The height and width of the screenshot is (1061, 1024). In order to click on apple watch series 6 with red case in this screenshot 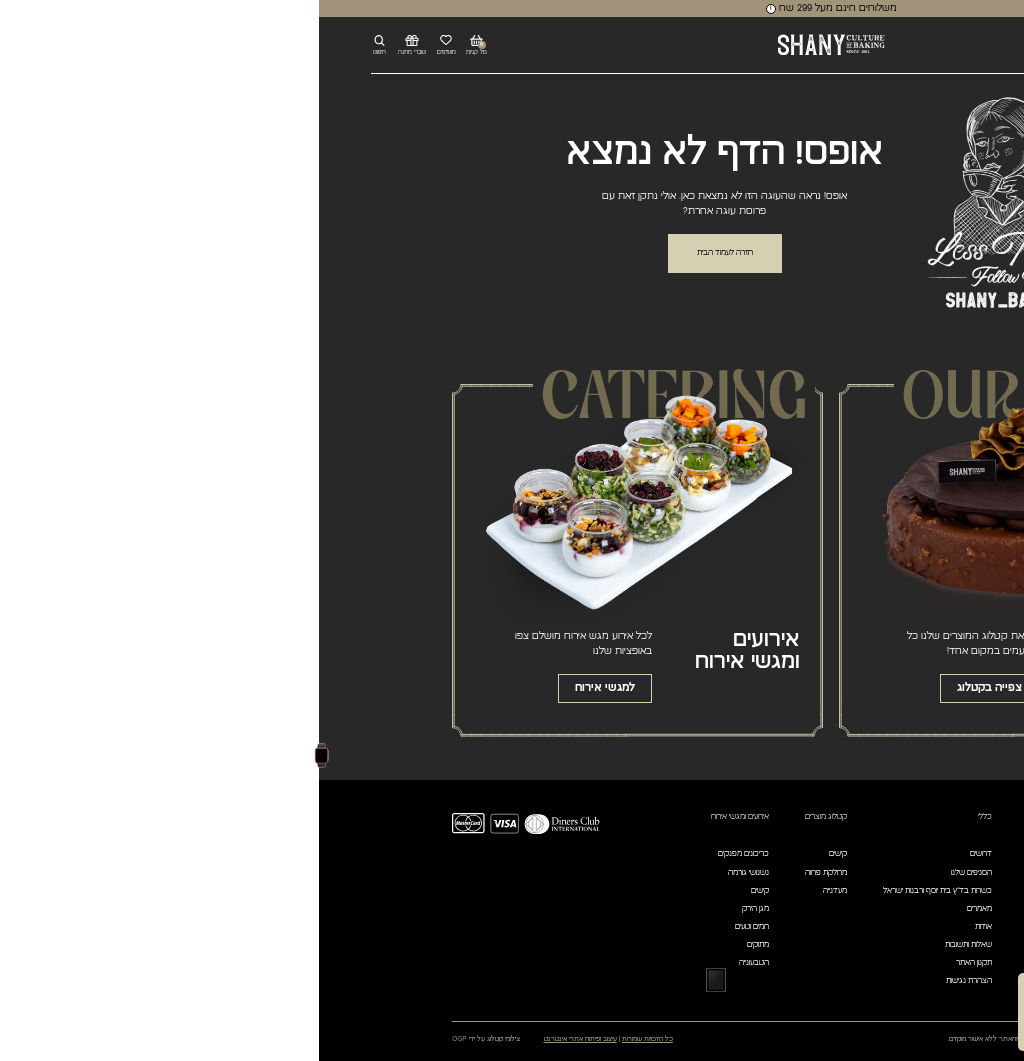, I will do `click(321, 755)`.